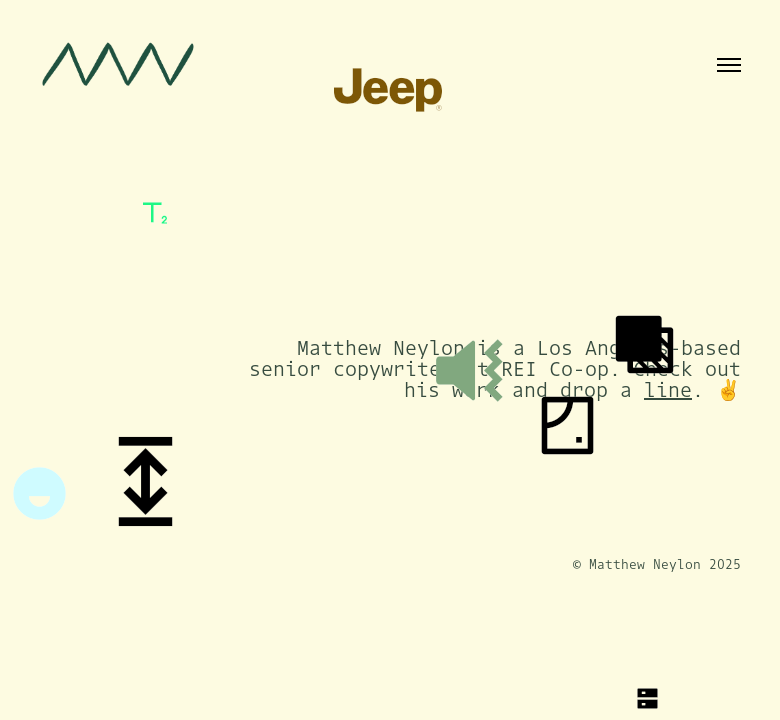  Describe the element at coordinates (567, 425) in the screenshot. I see `access local storage or hard drive` at that location.